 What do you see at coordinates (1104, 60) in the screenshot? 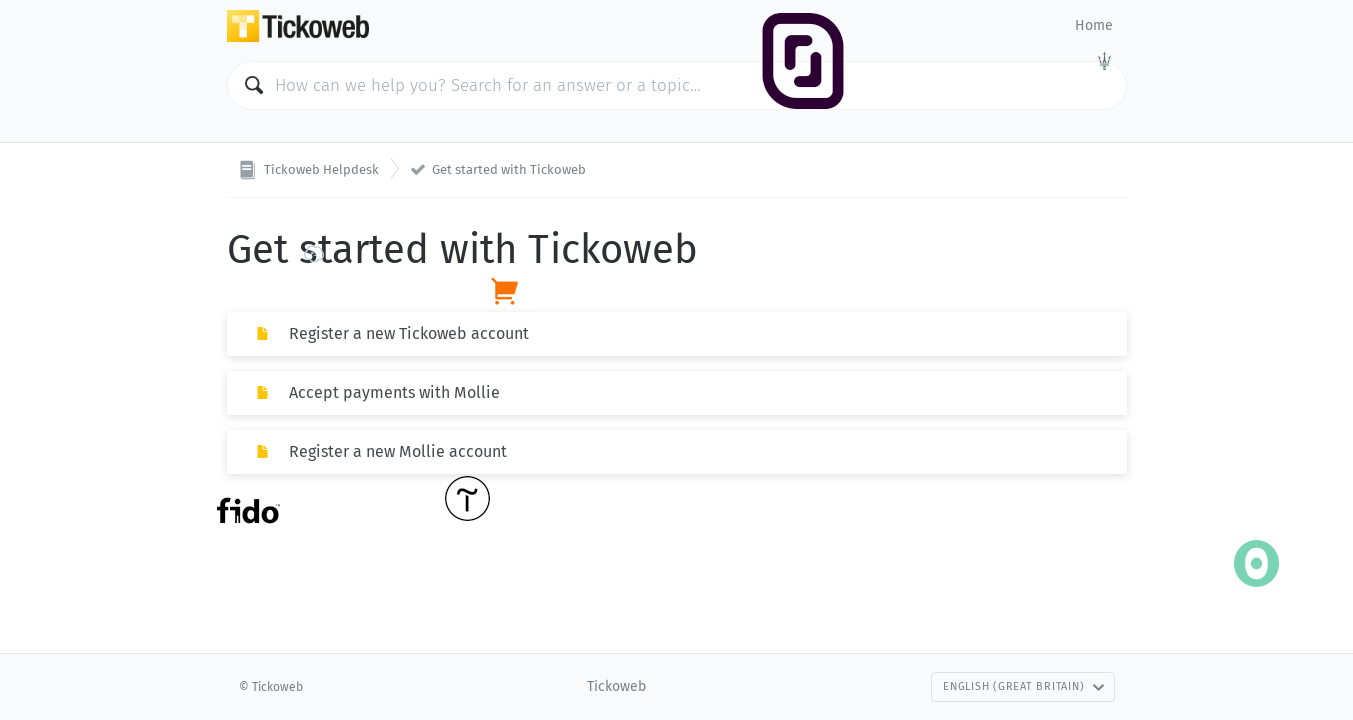
I see `maserati brand logo` at bounding box center [1104, 60].